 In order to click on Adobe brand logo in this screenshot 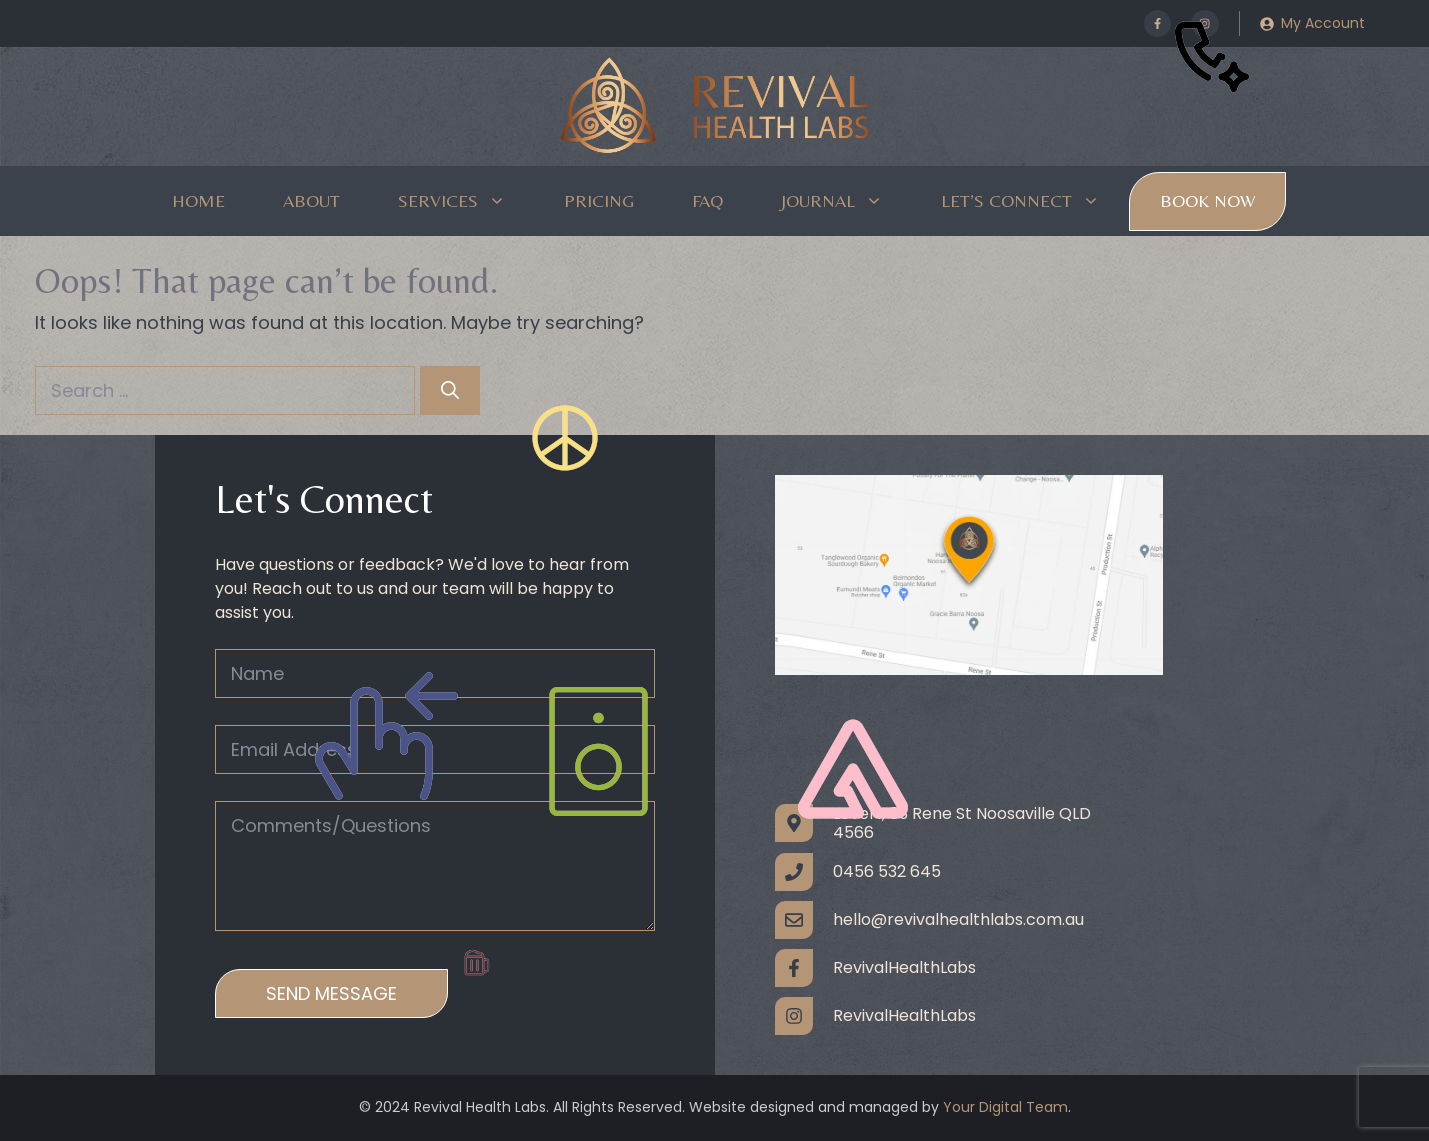, I will do `click(853, 769)`.